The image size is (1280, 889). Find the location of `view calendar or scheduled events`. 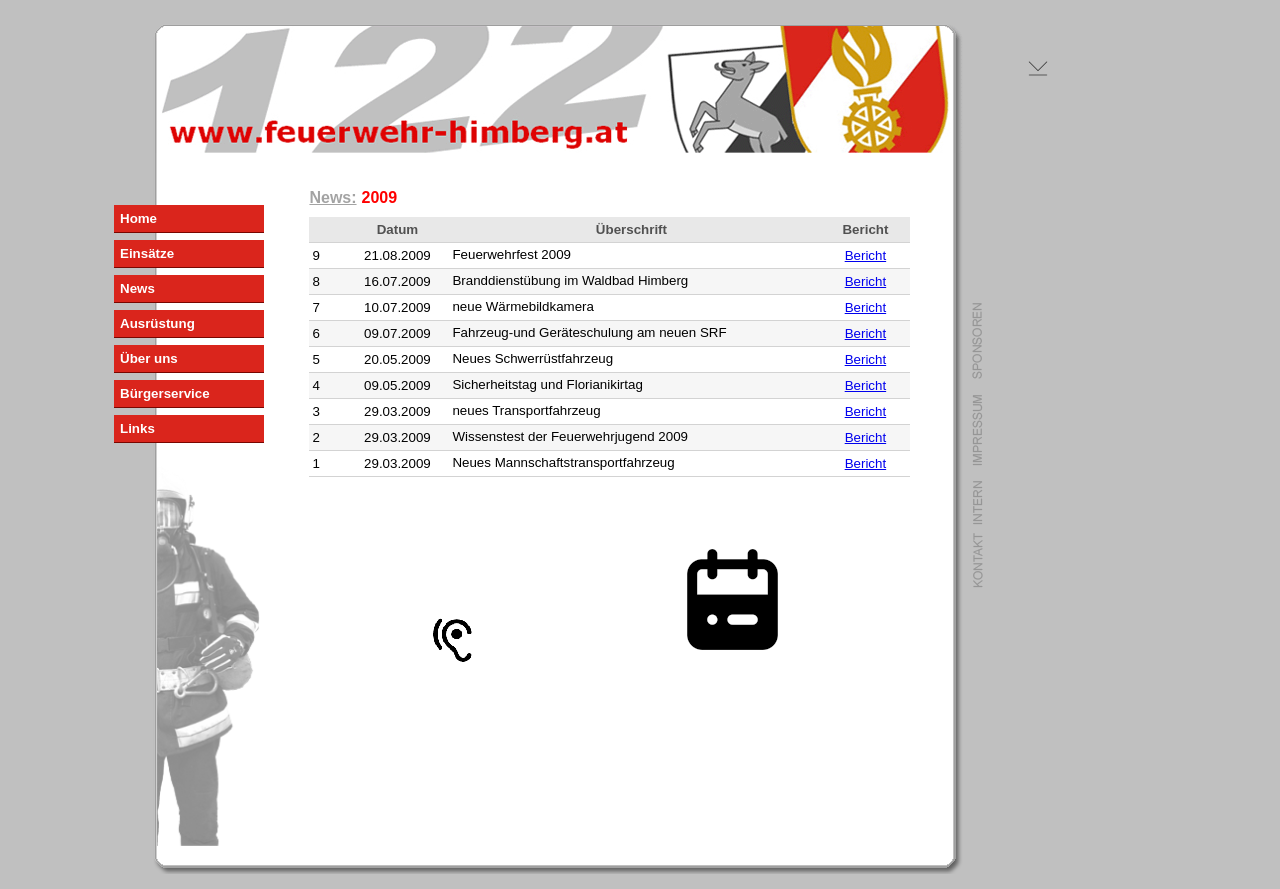

view calendar or scheduled events is located at coordinates (732, 599).